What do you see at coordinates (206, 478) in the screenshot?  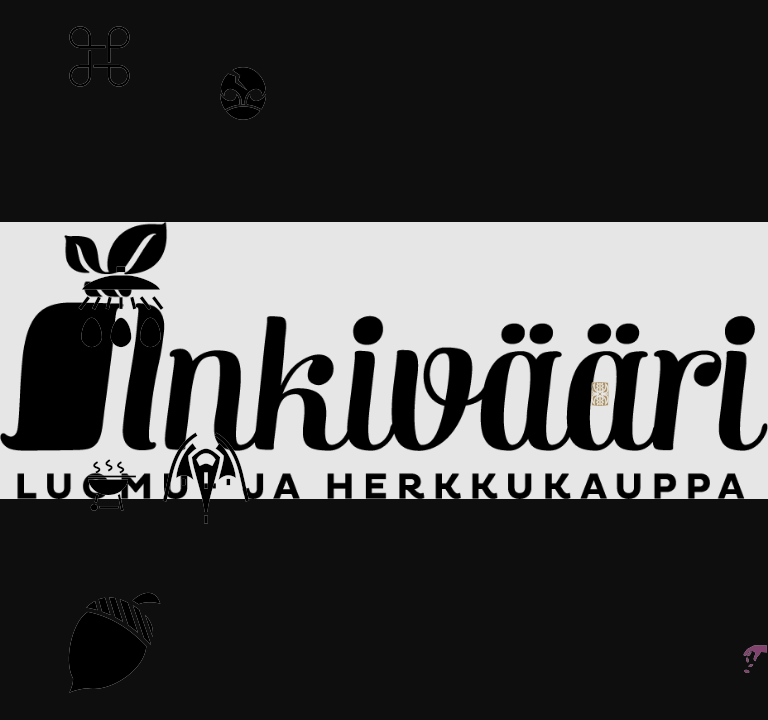 I see `select a scout ship unit in a strategy game` at bounding box center [206, 478].